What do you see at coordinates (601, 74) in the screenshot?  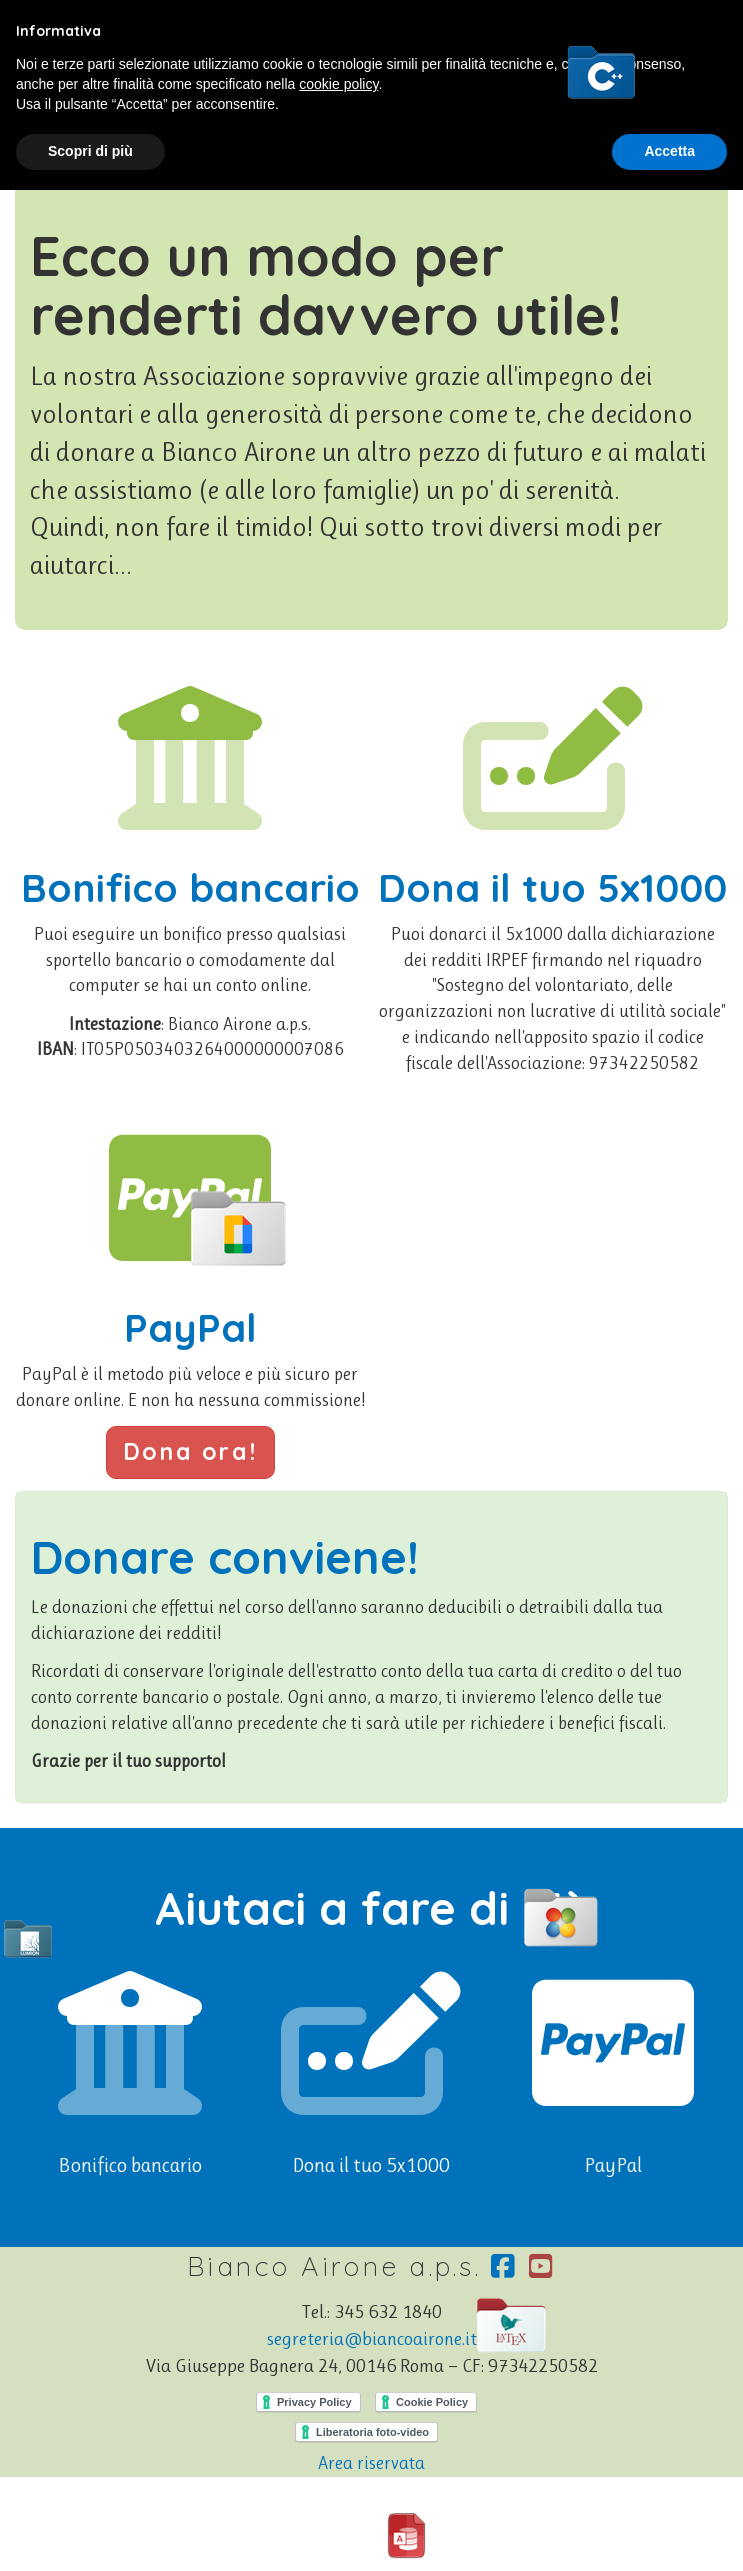 I see `open folder containing C++ project files` at bounding box center [601, 74].